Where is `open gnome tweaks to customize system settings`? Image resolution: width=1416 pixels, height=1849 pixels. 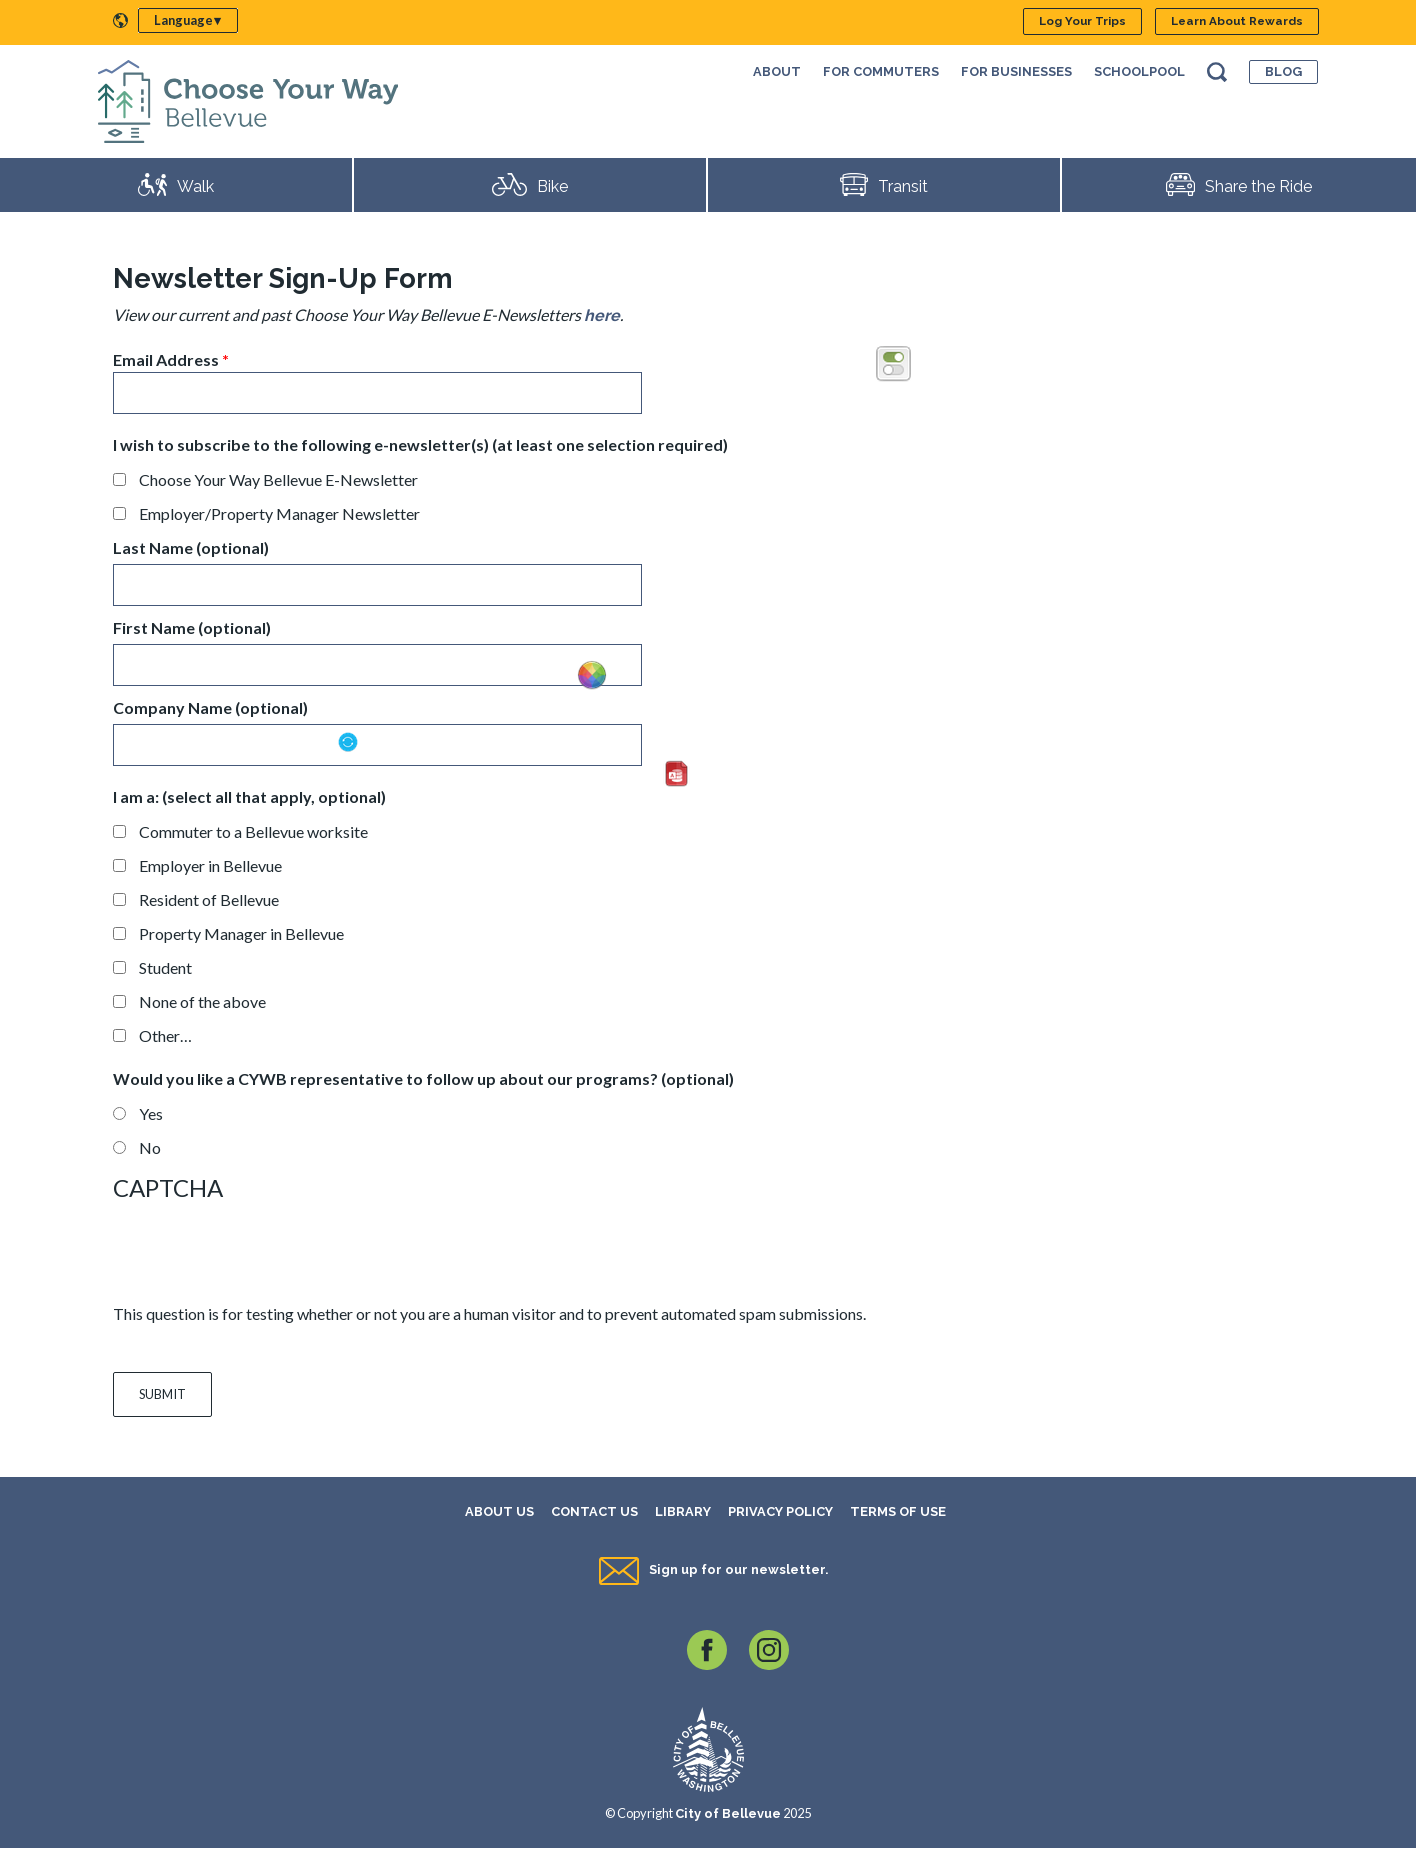
open gnome tweaks to customize system settings is located at coordinates (893, 363).